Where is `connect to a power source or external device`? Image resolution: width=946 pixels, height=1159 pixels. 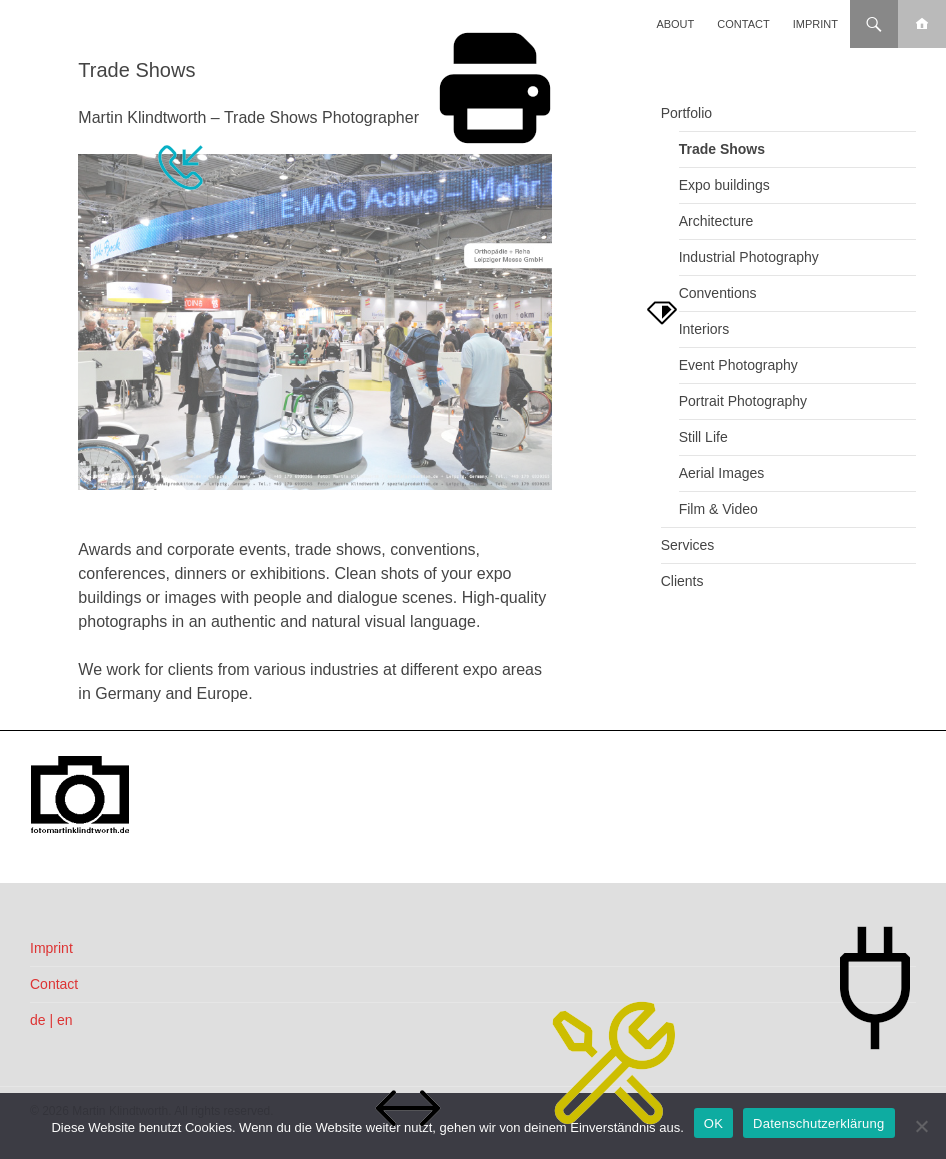 connect to a power source or external device is located at coordinates (875, 988).